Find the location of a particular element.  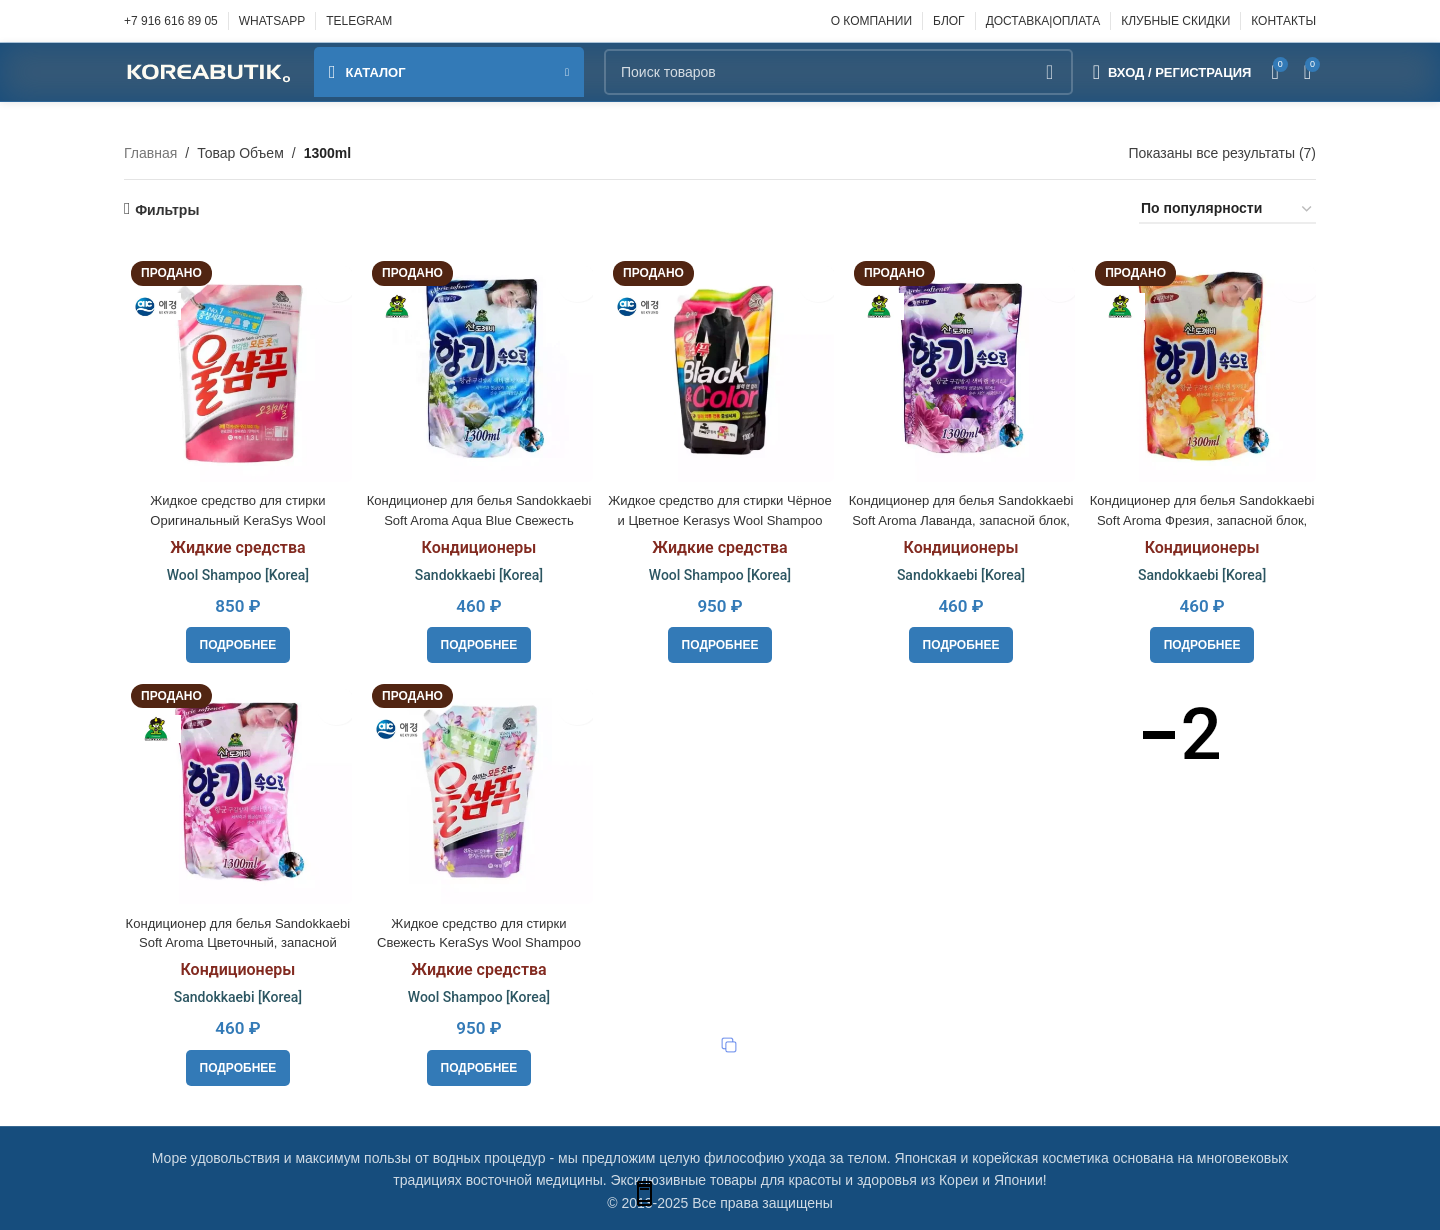

decrease exposure by 2 stops in photo editing is located at coordinates (1183, 735).